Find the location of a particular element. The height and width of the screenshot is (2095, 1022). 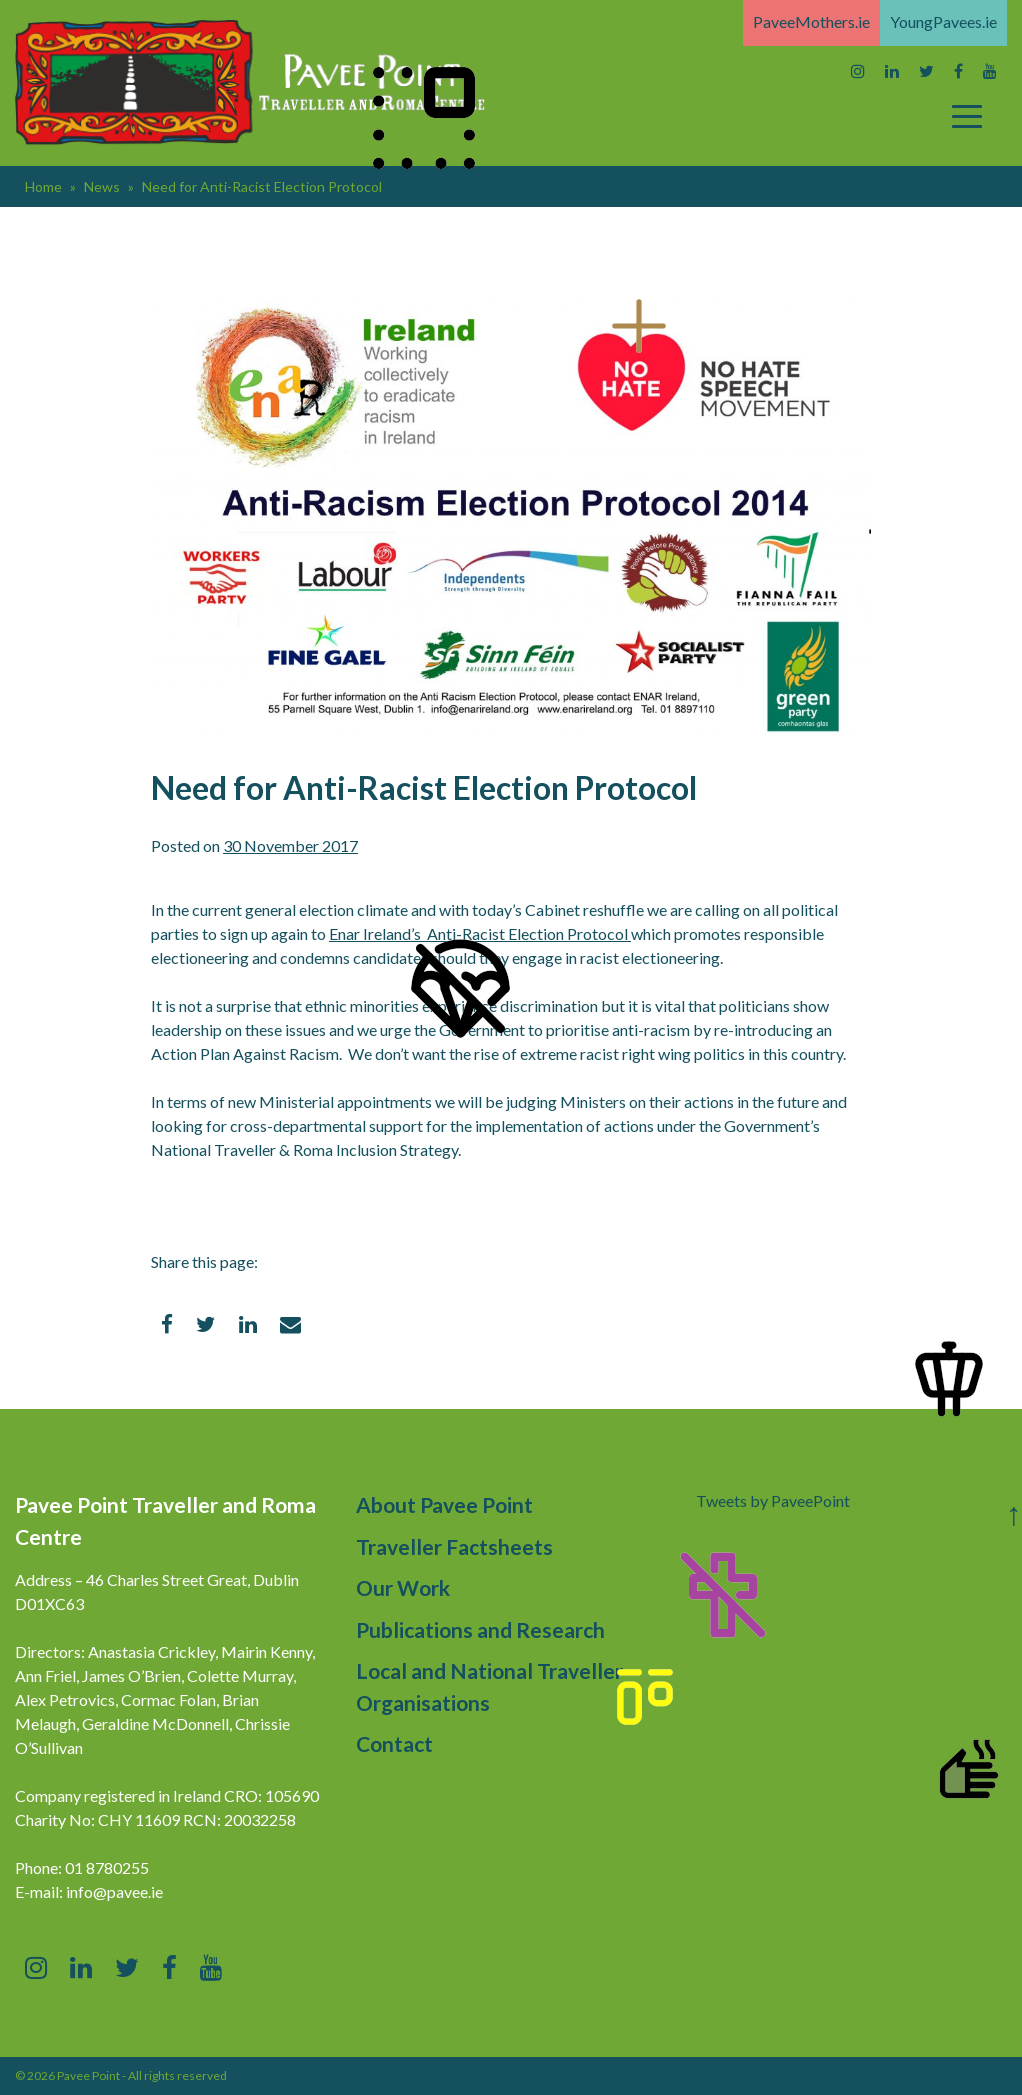

medical or health features disabled is located at coordinates (723, 1595).